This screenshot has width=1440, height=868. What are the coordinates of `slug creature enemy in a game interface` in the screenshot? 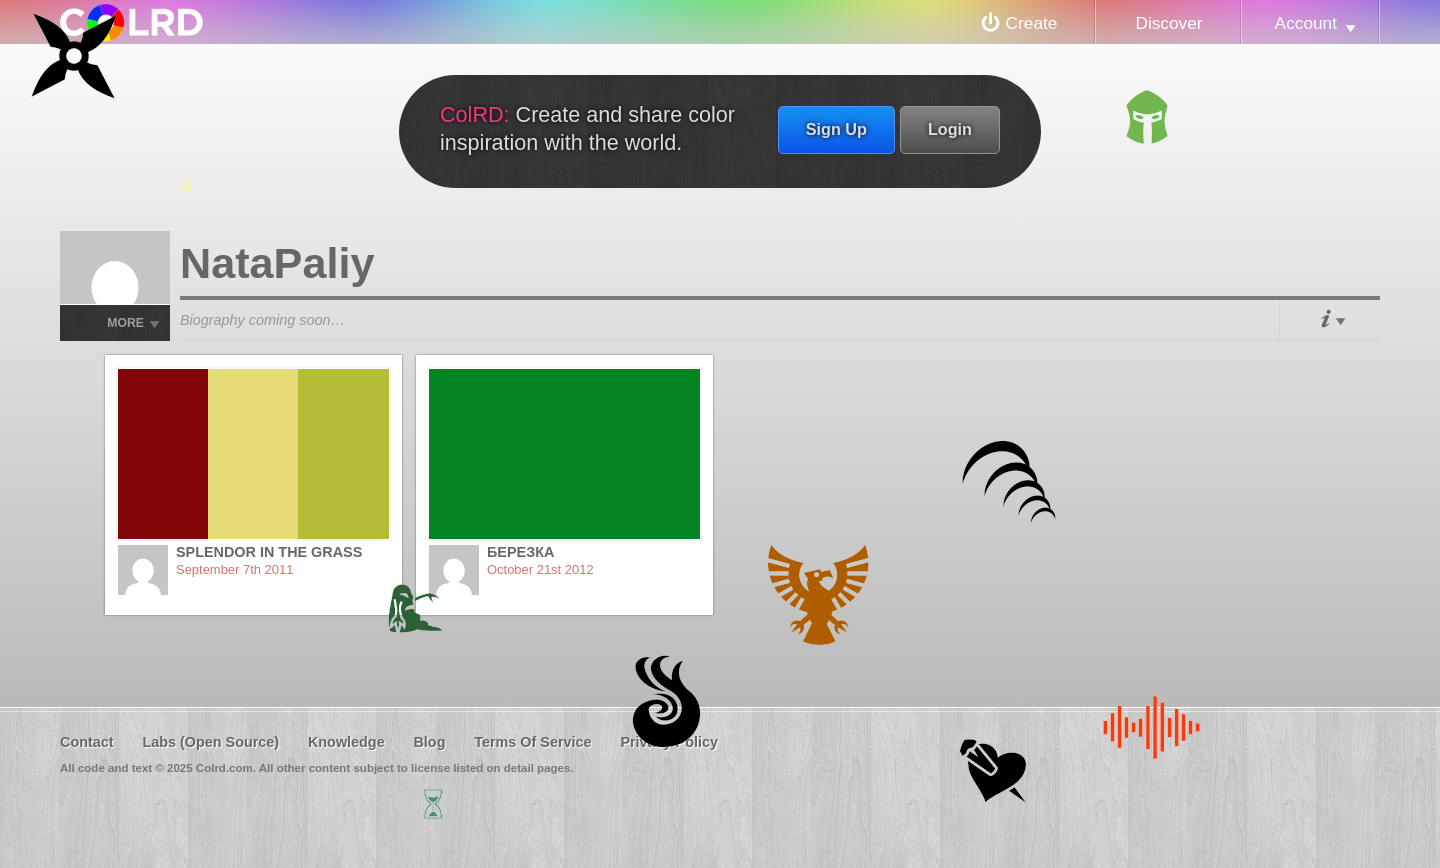 It's located at (415, 608).